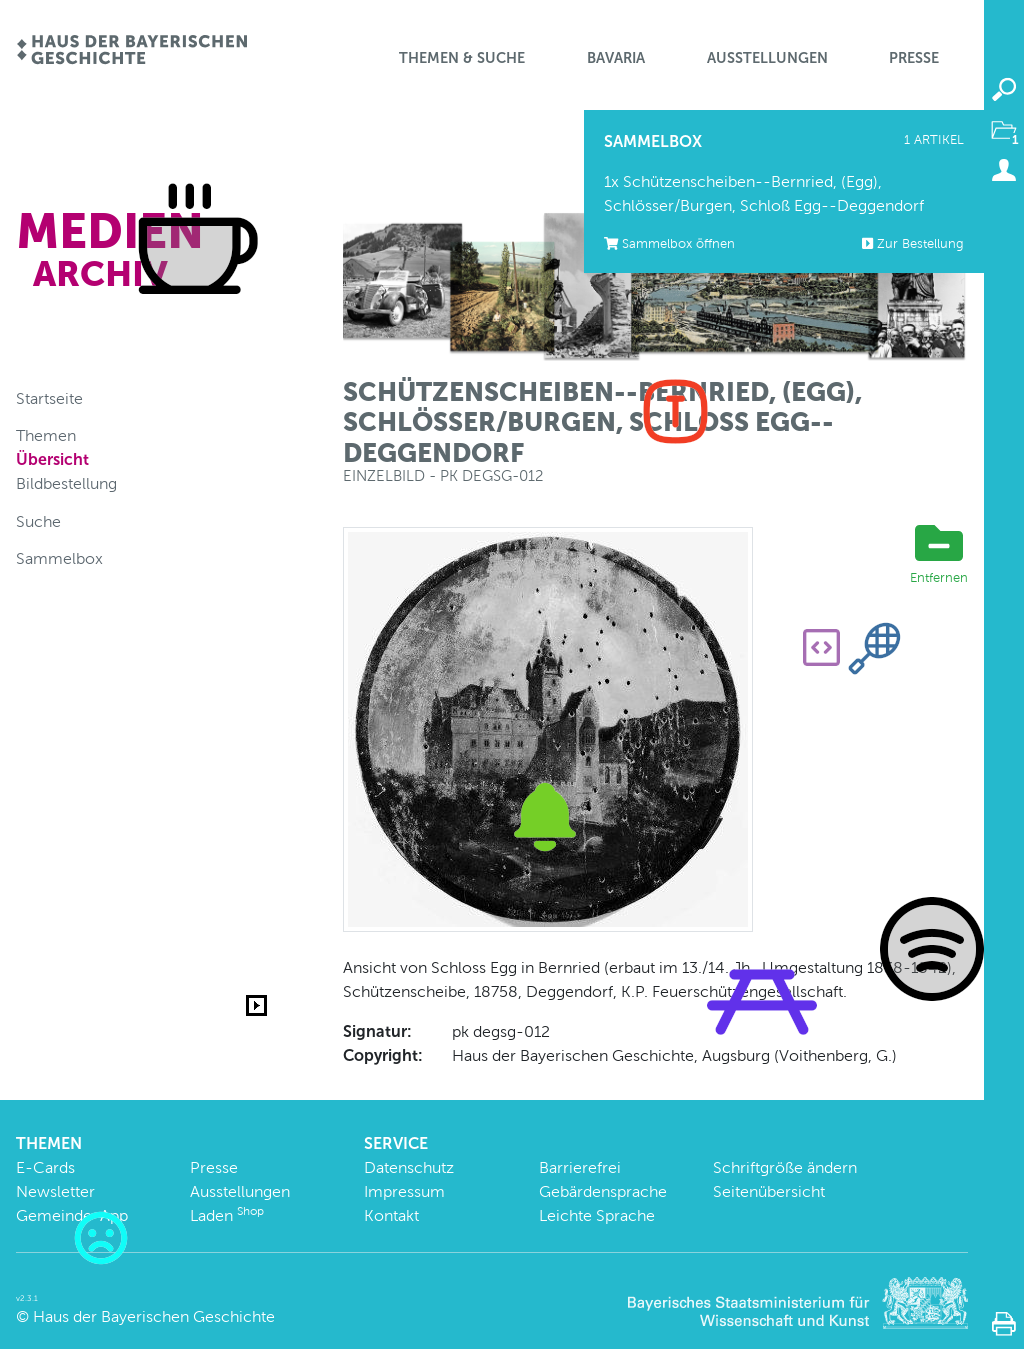  Describe the element at coordinates (101, 1238) in the screenshot. I see `indicate negative feedback or dissatisfaction` at that location.